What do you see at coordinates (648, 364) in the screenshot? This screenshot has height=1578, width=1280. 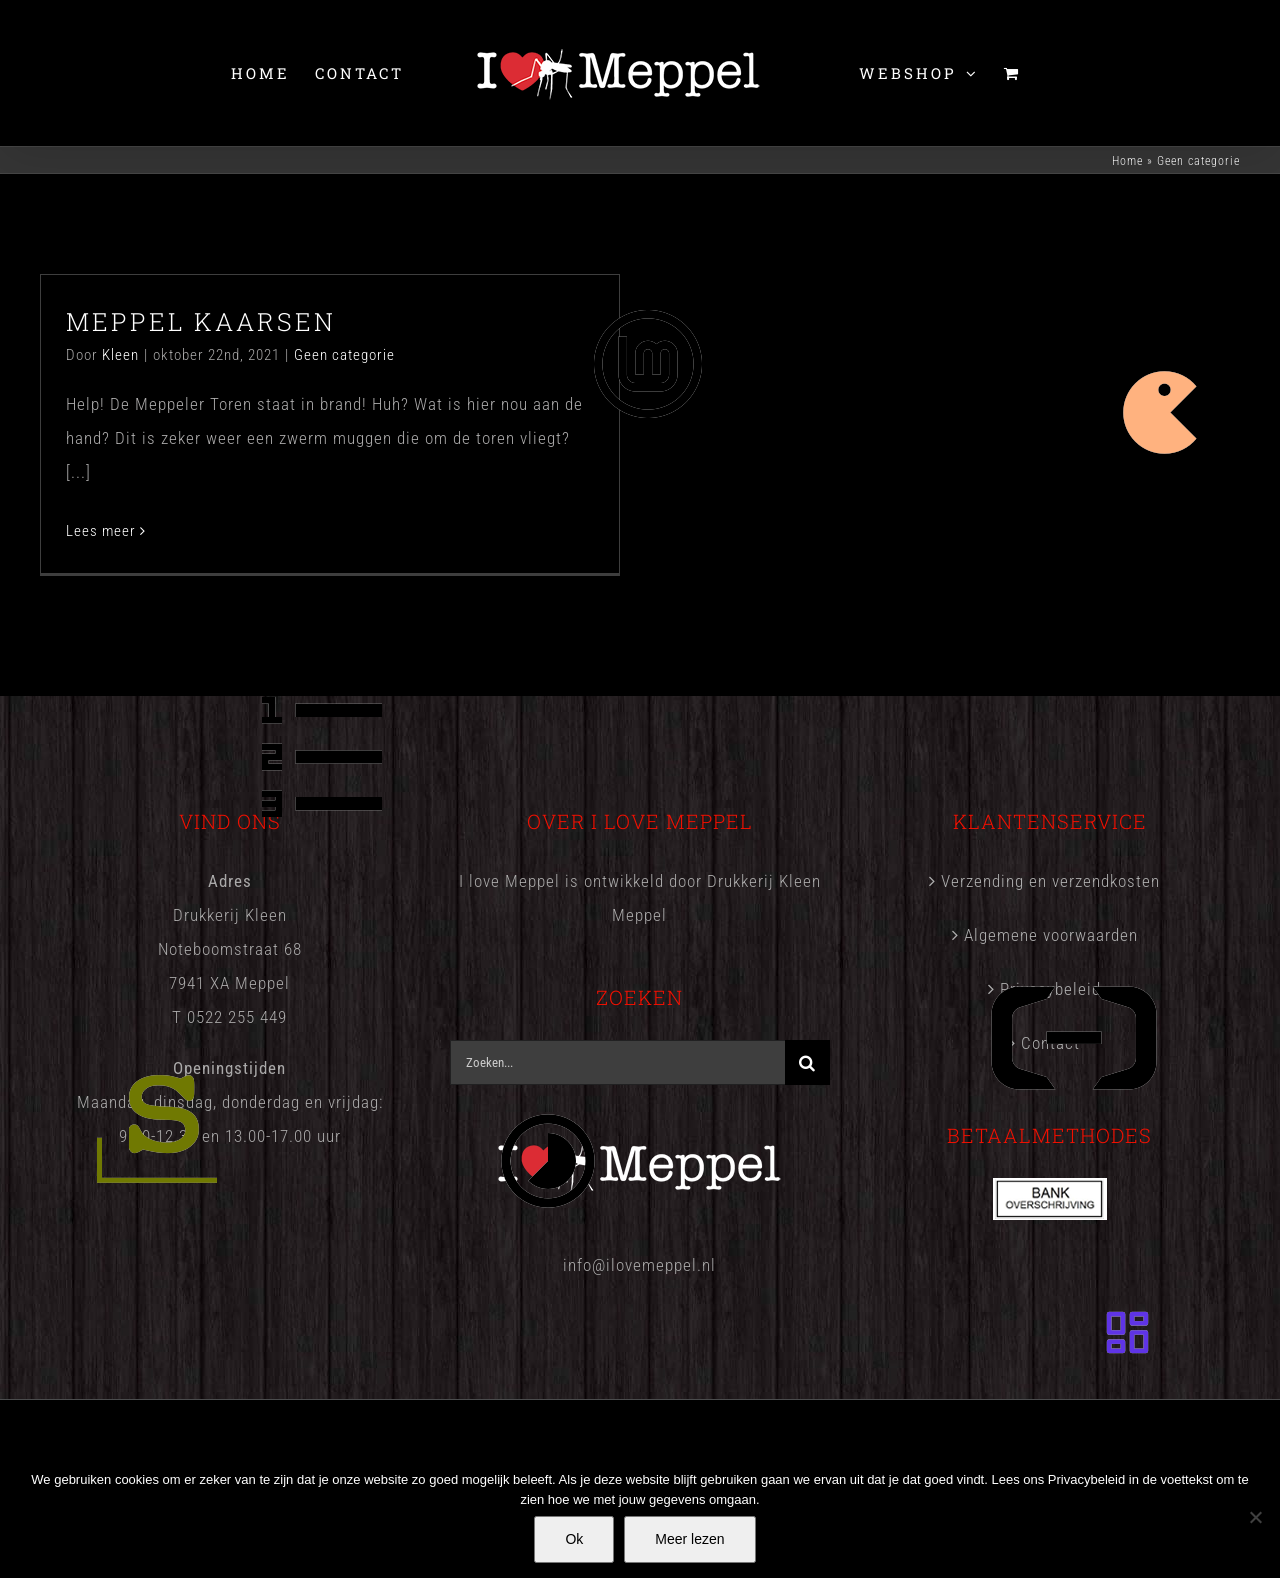 I see `Linux Mint operating system logo` at bounding box center [648, 364].